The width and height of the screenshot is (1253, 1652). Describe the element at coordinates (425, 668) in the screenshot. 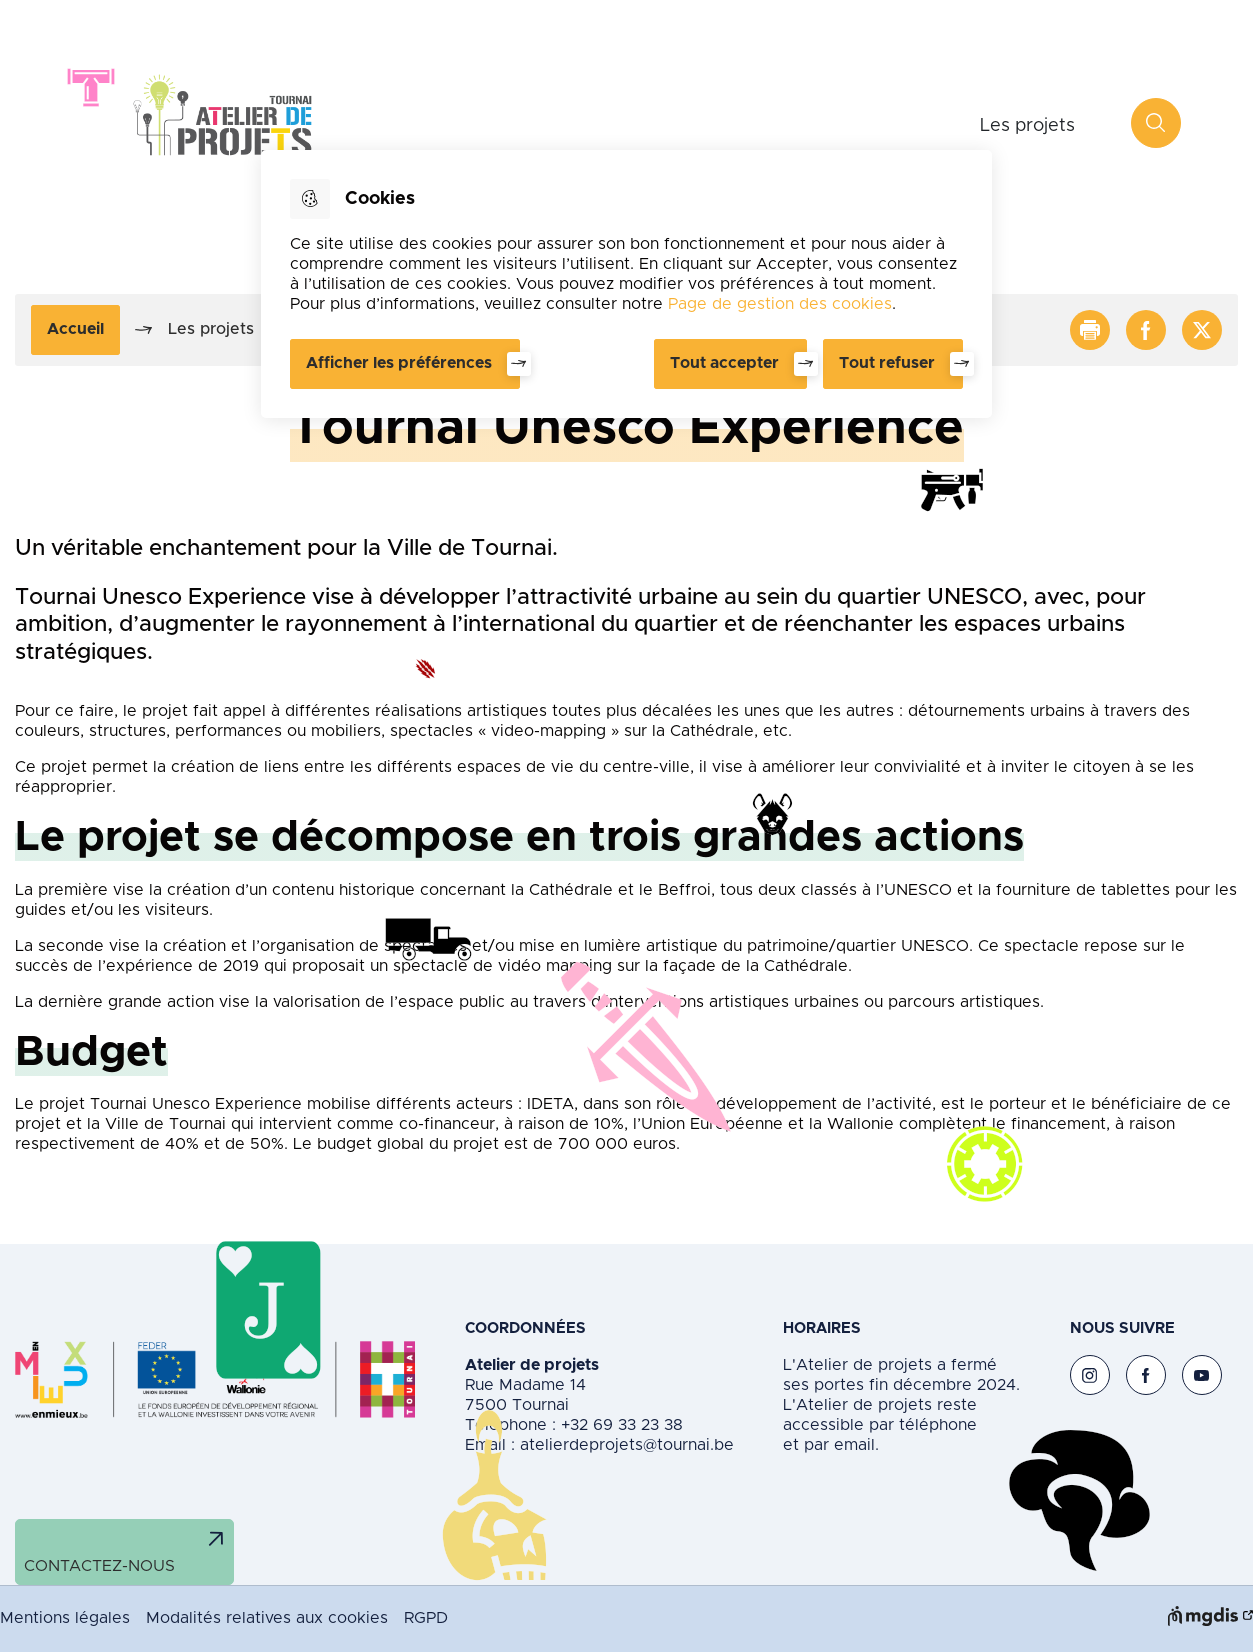

I see `lightning attack or electric slash ability` at that location.